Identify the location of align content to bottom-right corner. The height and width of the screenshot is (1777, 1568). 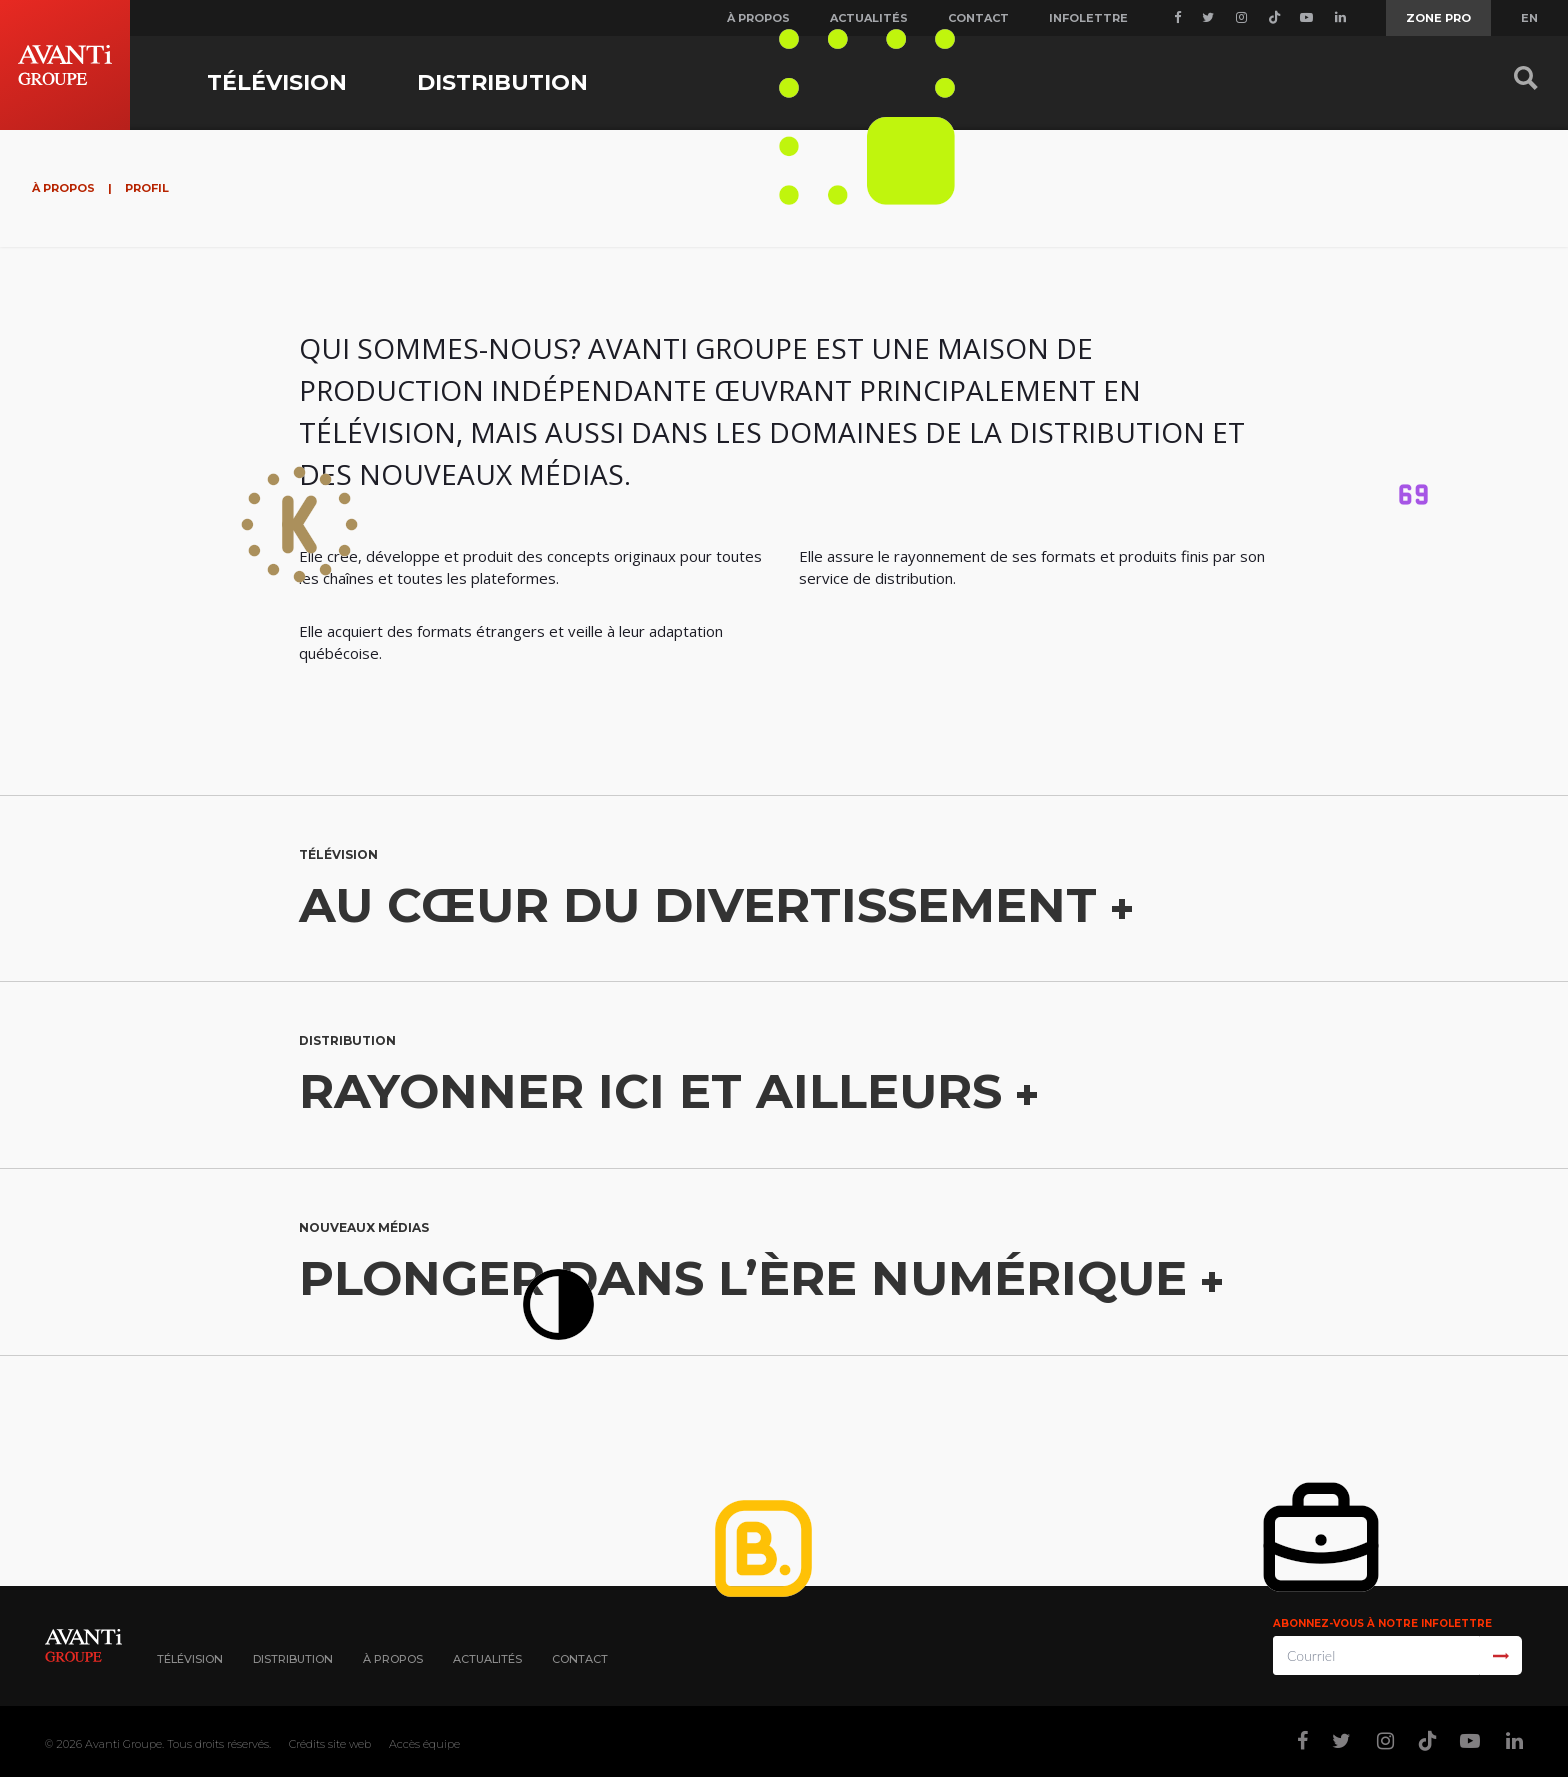
(867, 117).